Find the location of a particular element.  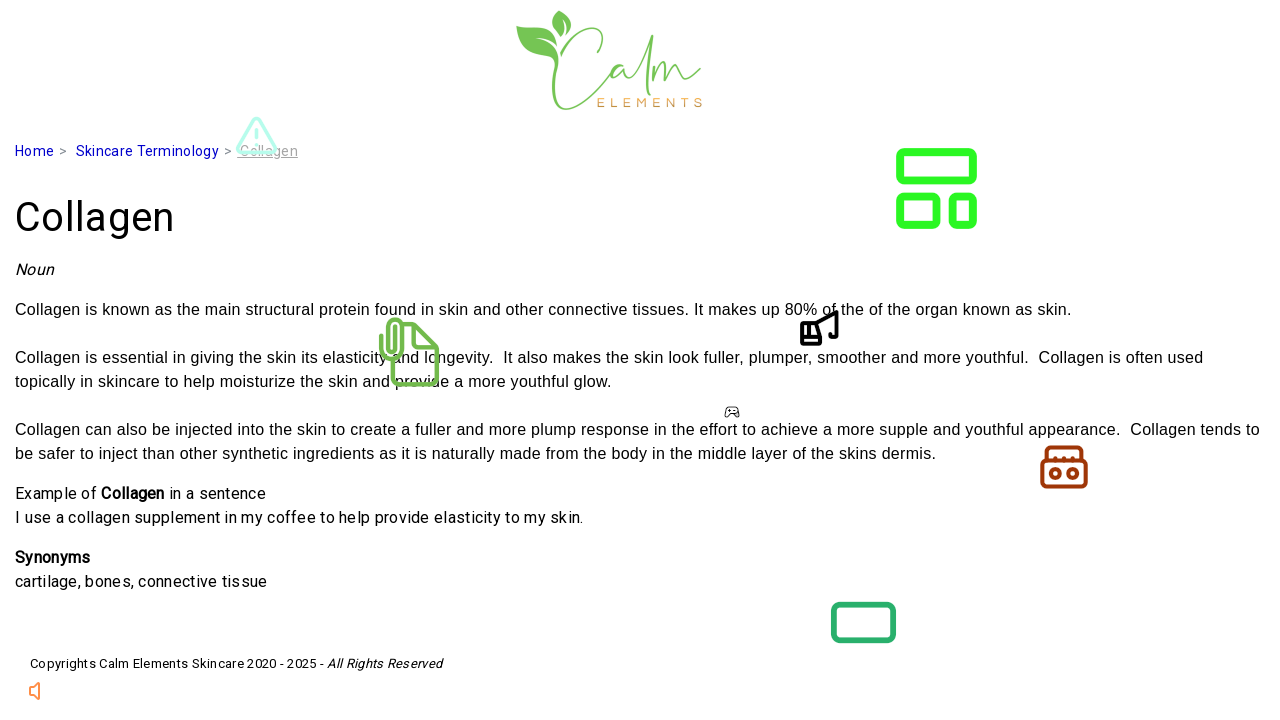

indicates a warning or alert status is located at coordinates (256, 135).